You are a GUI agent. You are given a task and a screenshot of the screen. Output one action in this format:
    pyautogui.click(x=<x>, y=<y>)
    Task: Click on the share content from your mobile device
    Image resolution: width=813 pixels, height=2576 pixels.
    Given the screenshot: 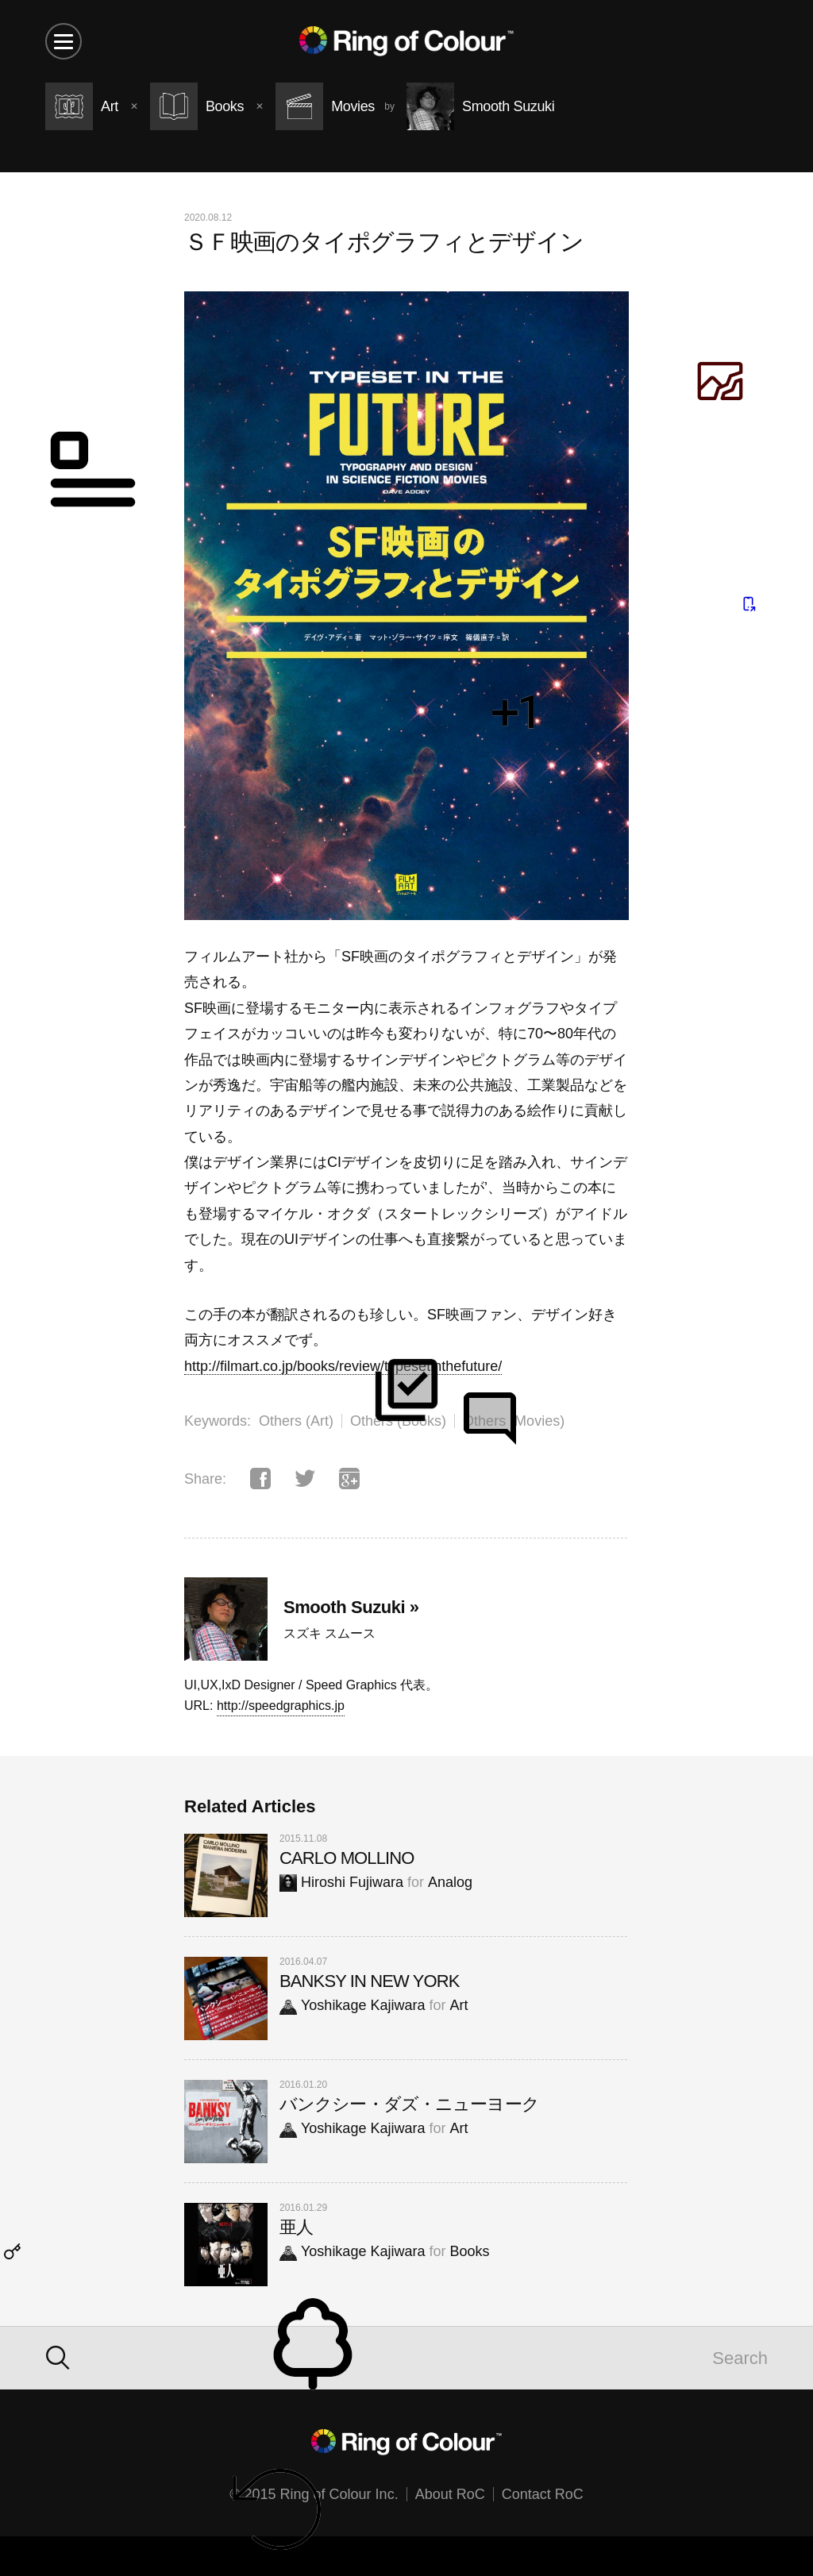 What is the action you would take?
    pyautogui.click(x=748, y=603)
    